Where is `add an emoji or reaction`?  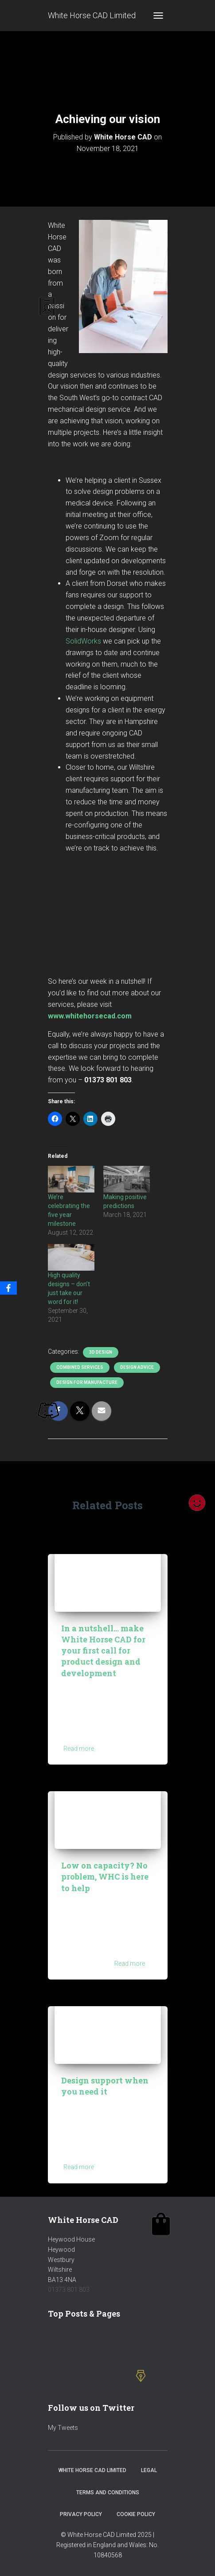
add an emoji or reaction is located at coordinates (197, 1503).